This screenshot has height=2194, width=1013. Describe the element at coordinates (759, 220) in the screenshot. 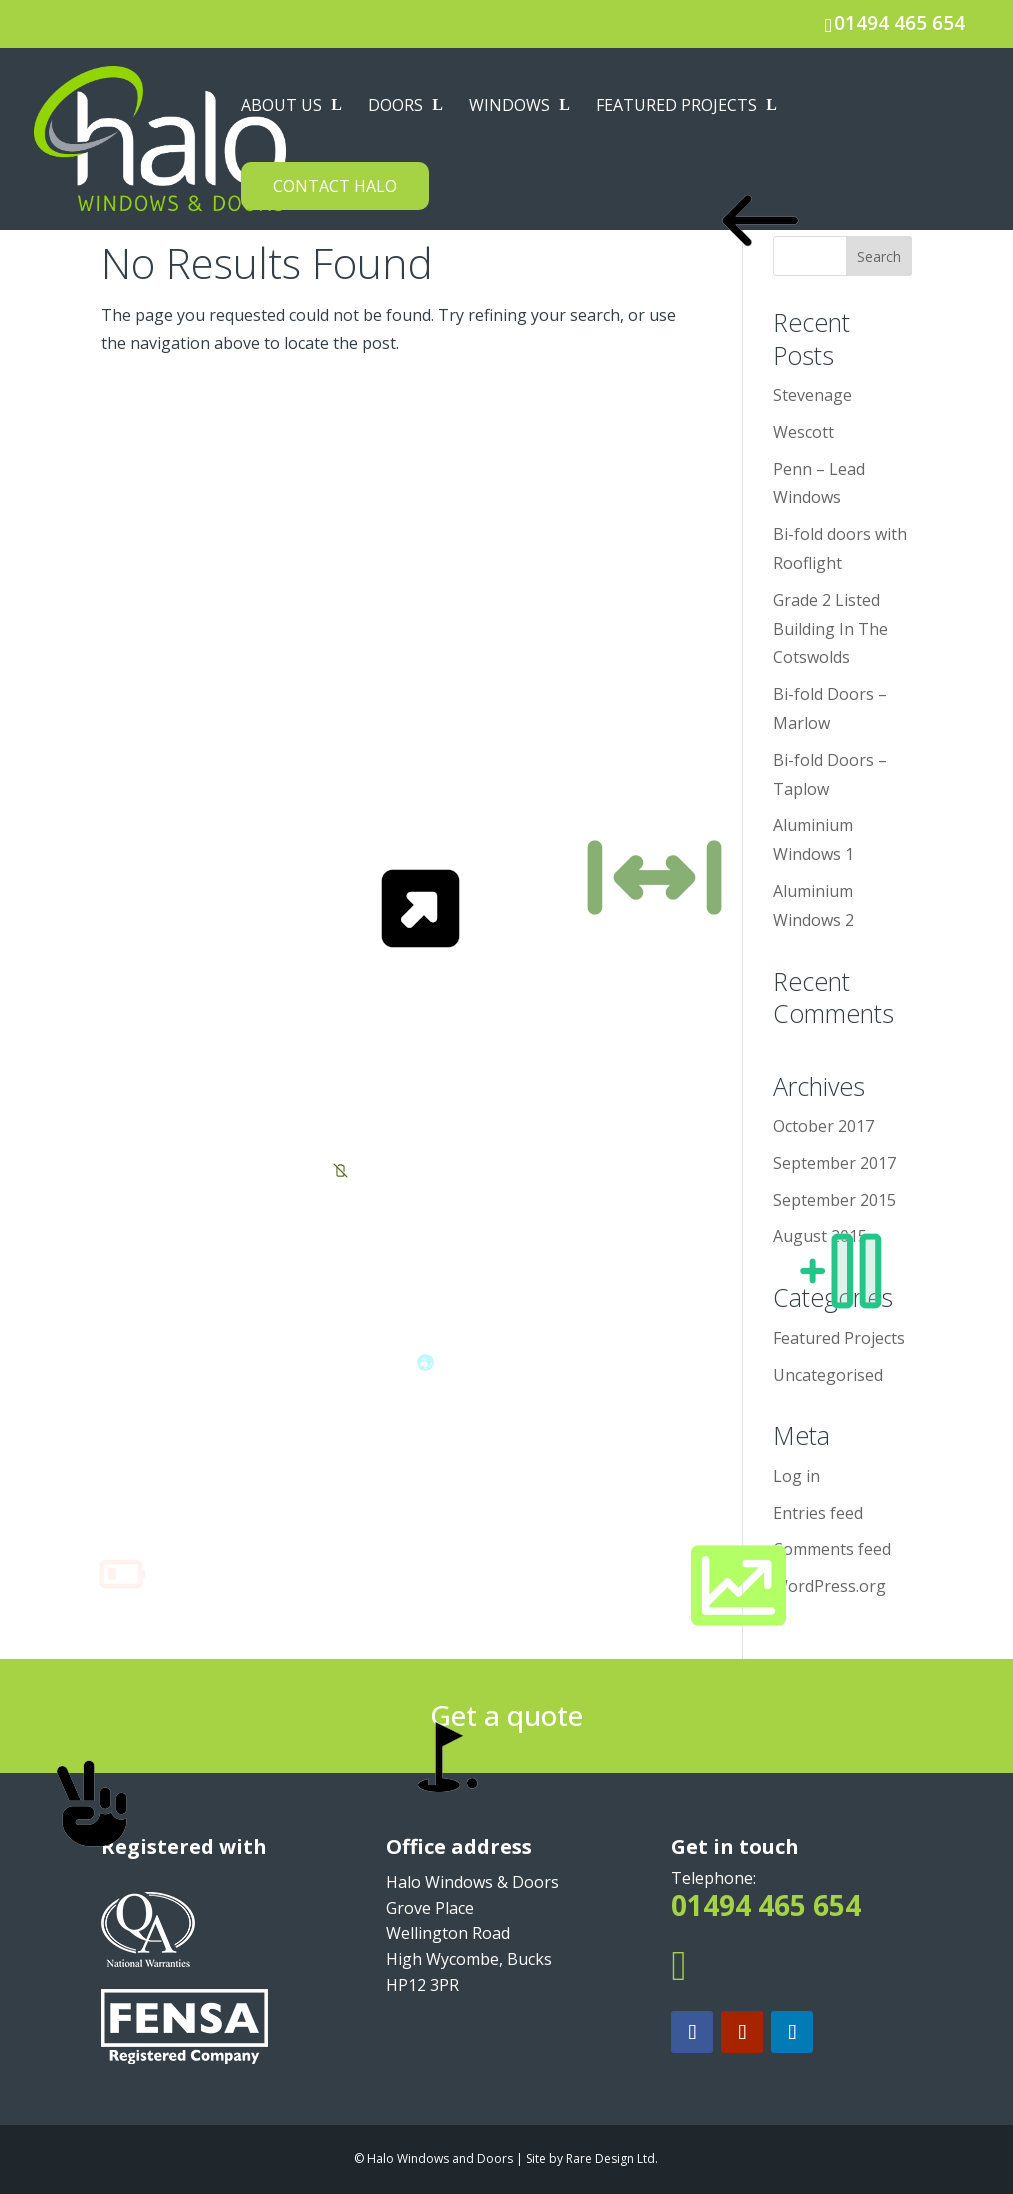

I see `navigate back to previous screen` at that location.